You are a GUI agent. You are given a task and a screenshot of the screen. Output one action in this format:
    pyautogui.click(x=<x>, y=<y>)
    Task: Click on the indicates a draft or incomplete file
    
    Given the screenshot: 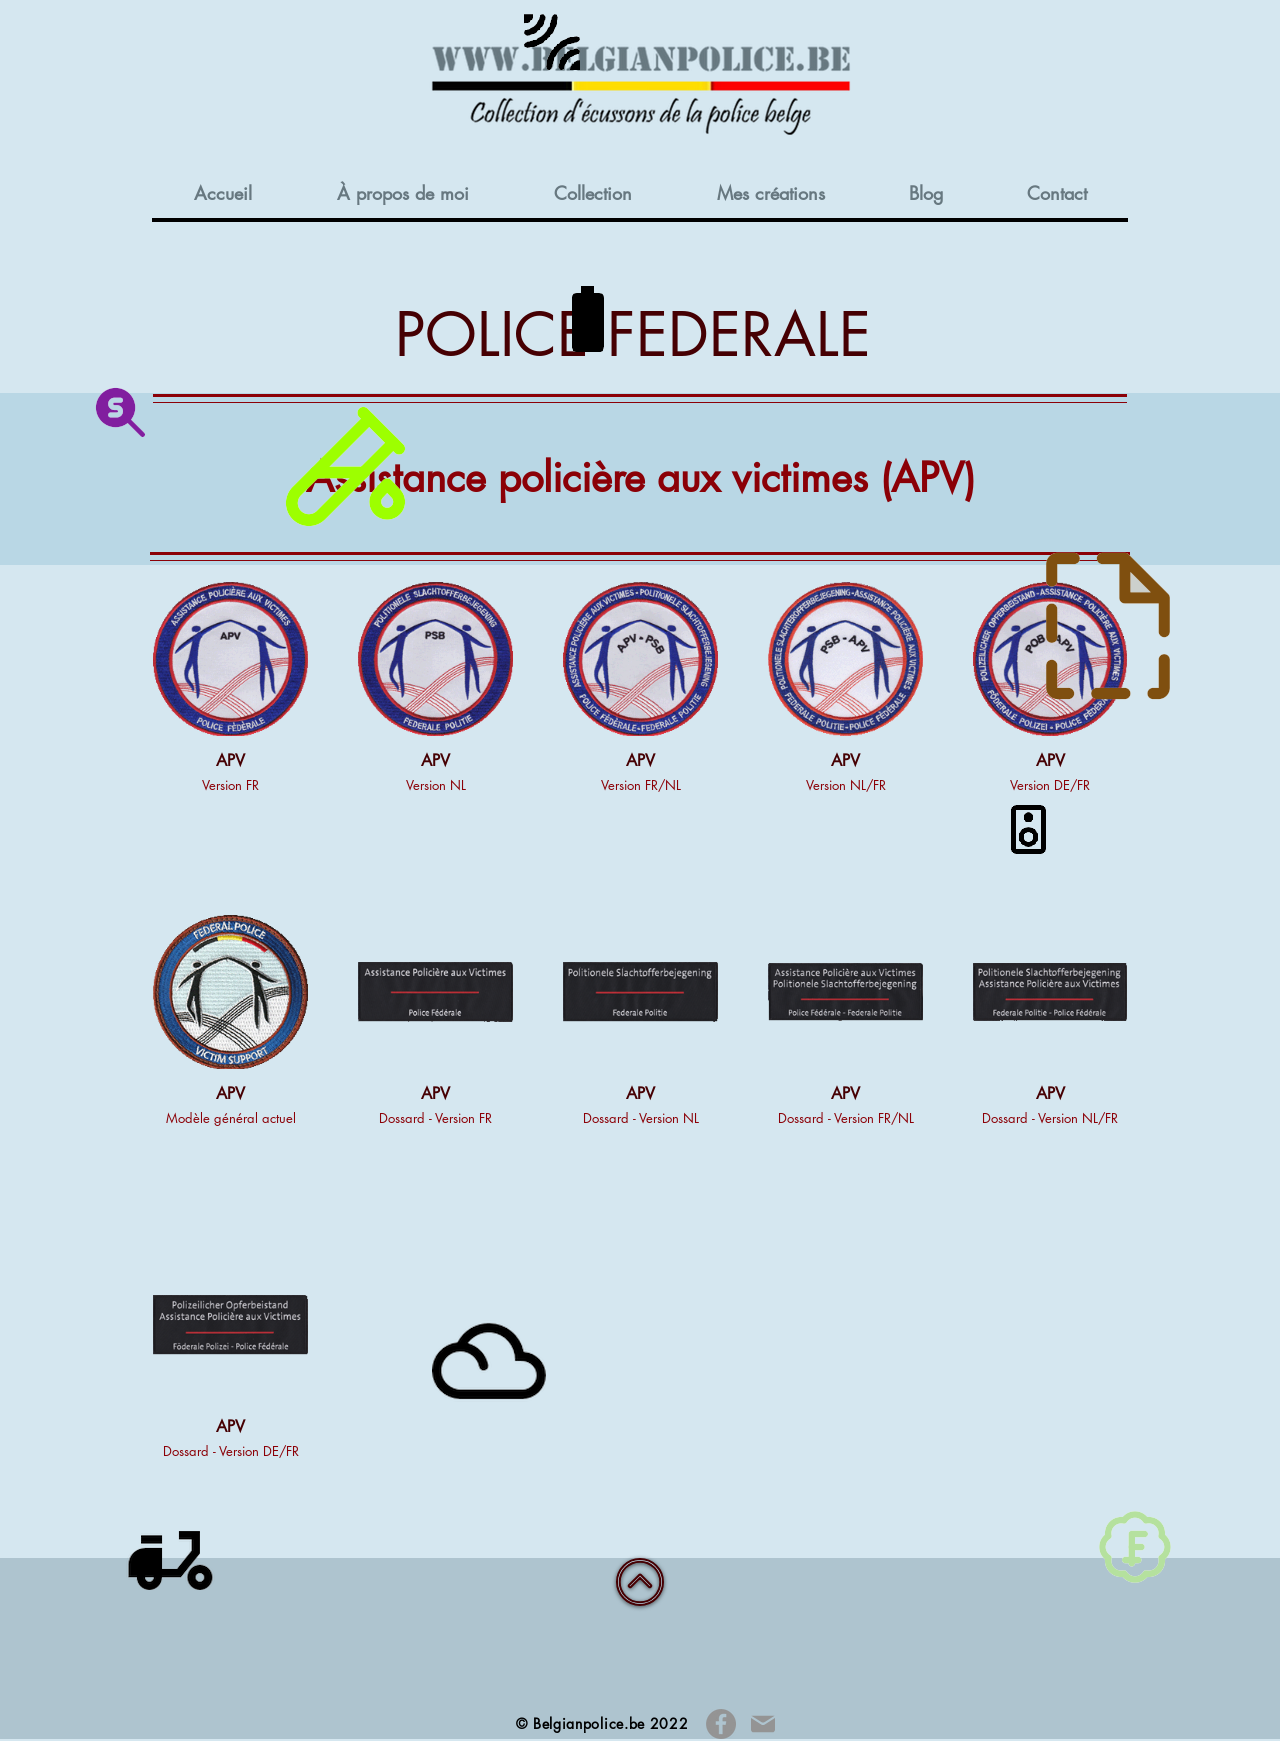 What is the action you would take?
    pyautogui.click(x=1108, y=626)
    